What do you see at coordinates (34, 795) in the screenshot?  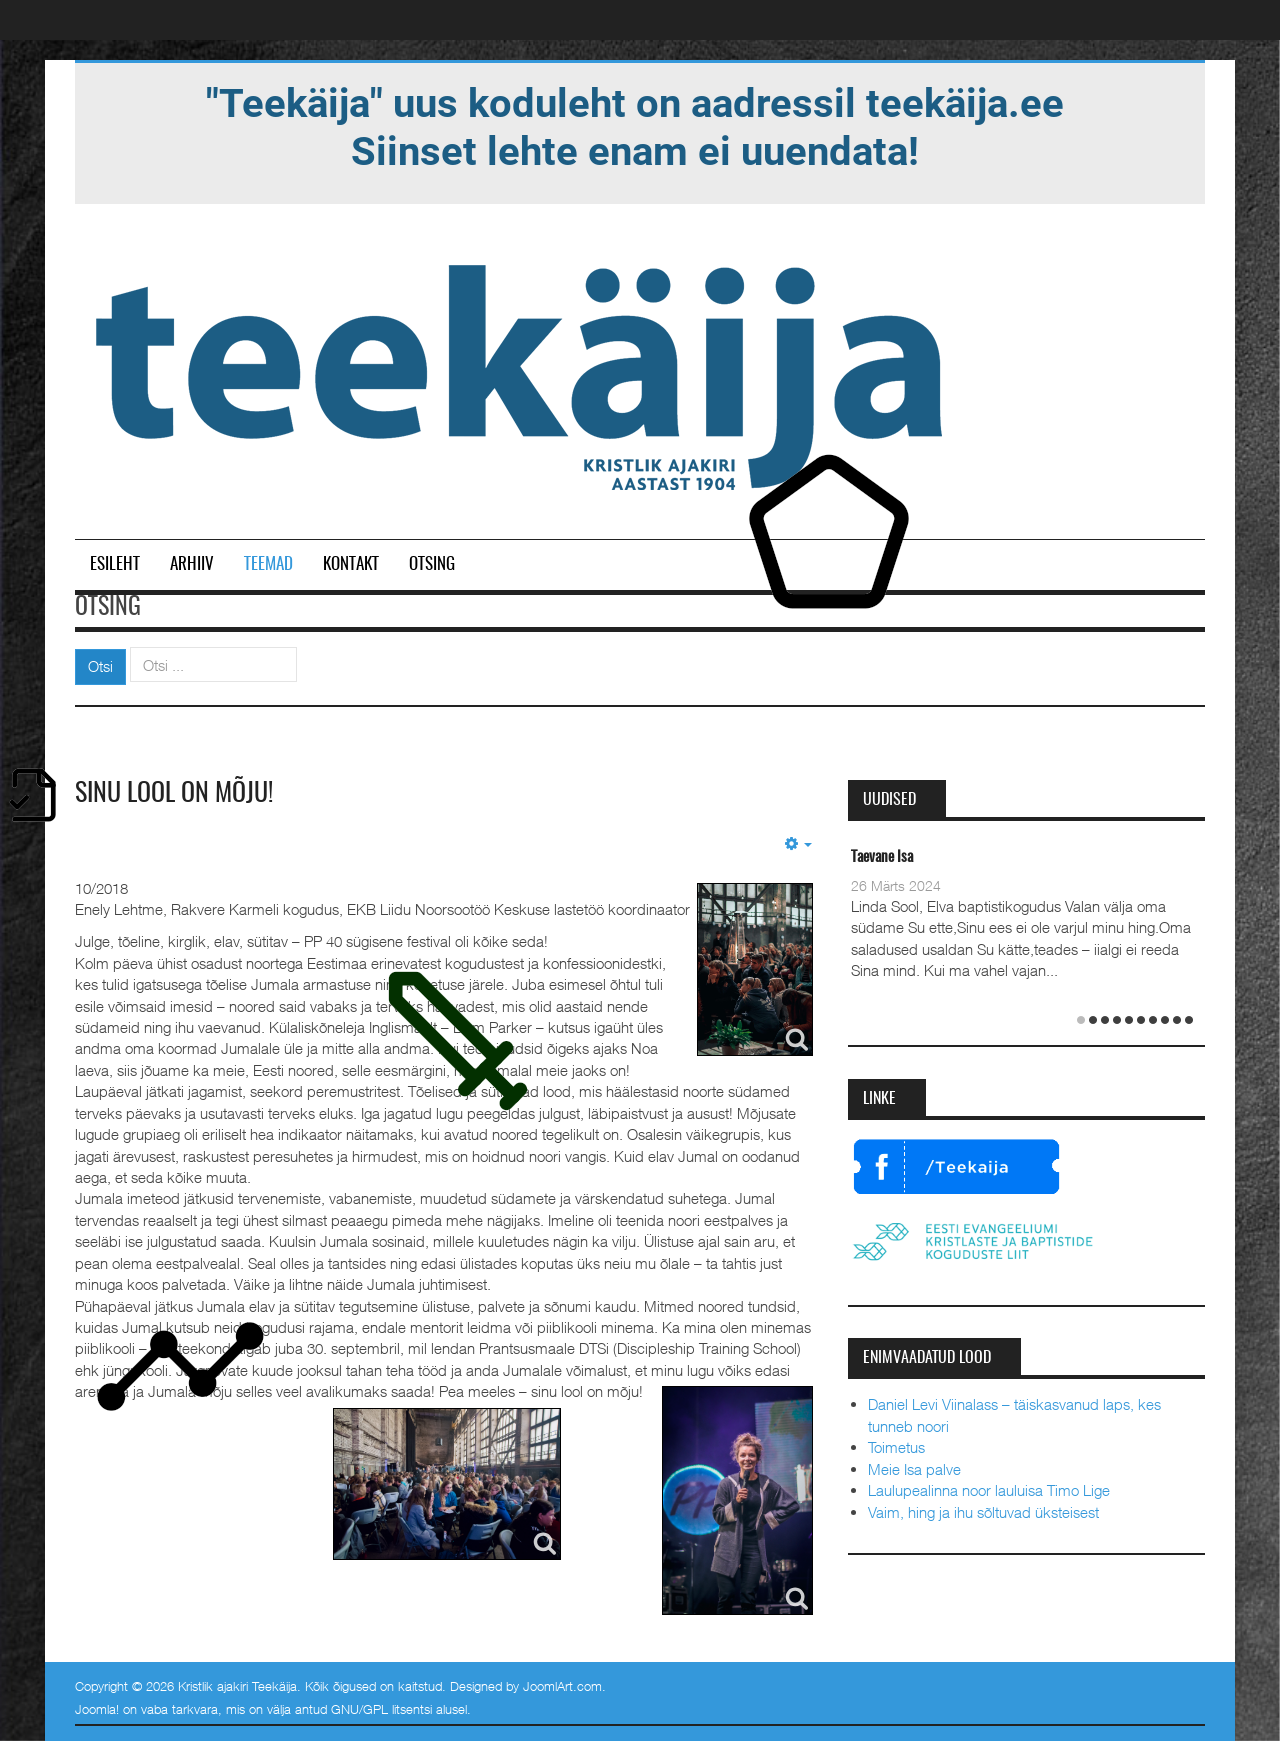 I see `file successfully uploaded or saved` at bounding box center [34, 795].